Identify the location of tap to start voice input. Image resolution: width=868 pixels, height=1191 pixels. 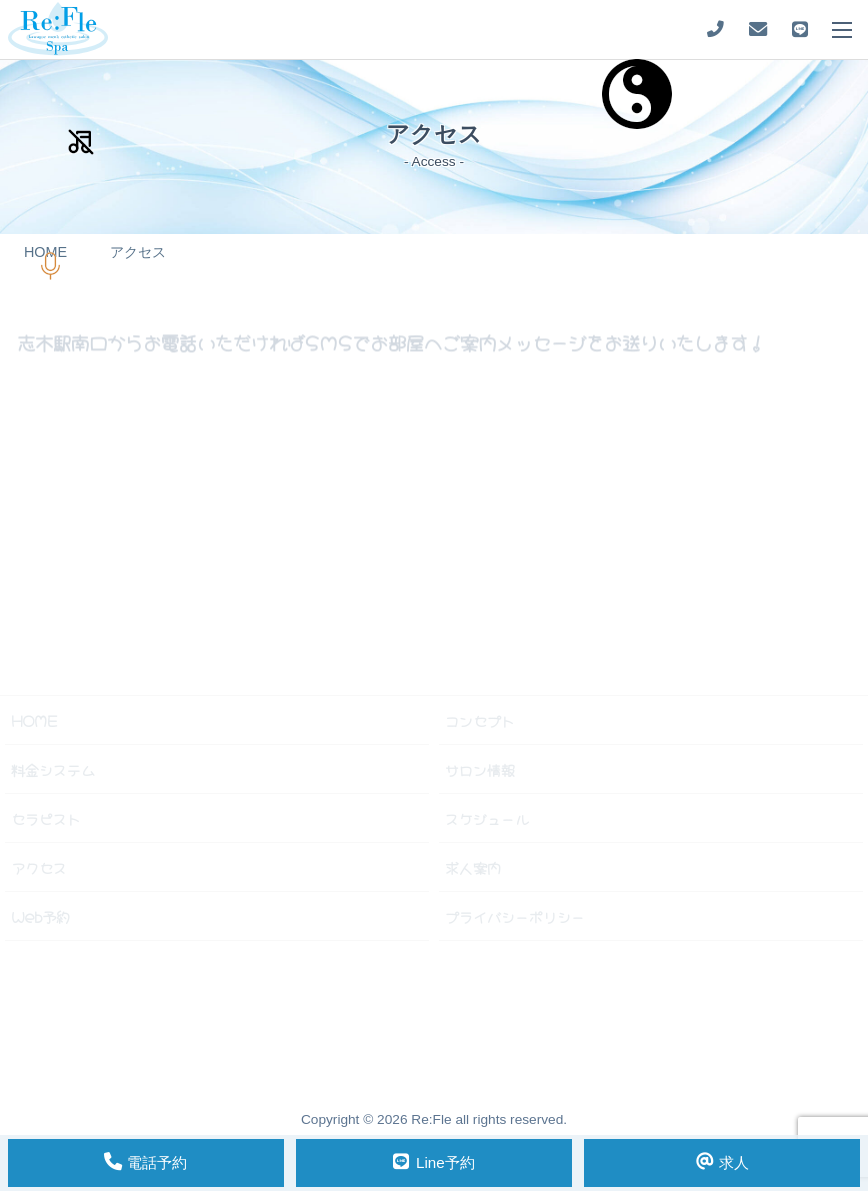
(50, 265).